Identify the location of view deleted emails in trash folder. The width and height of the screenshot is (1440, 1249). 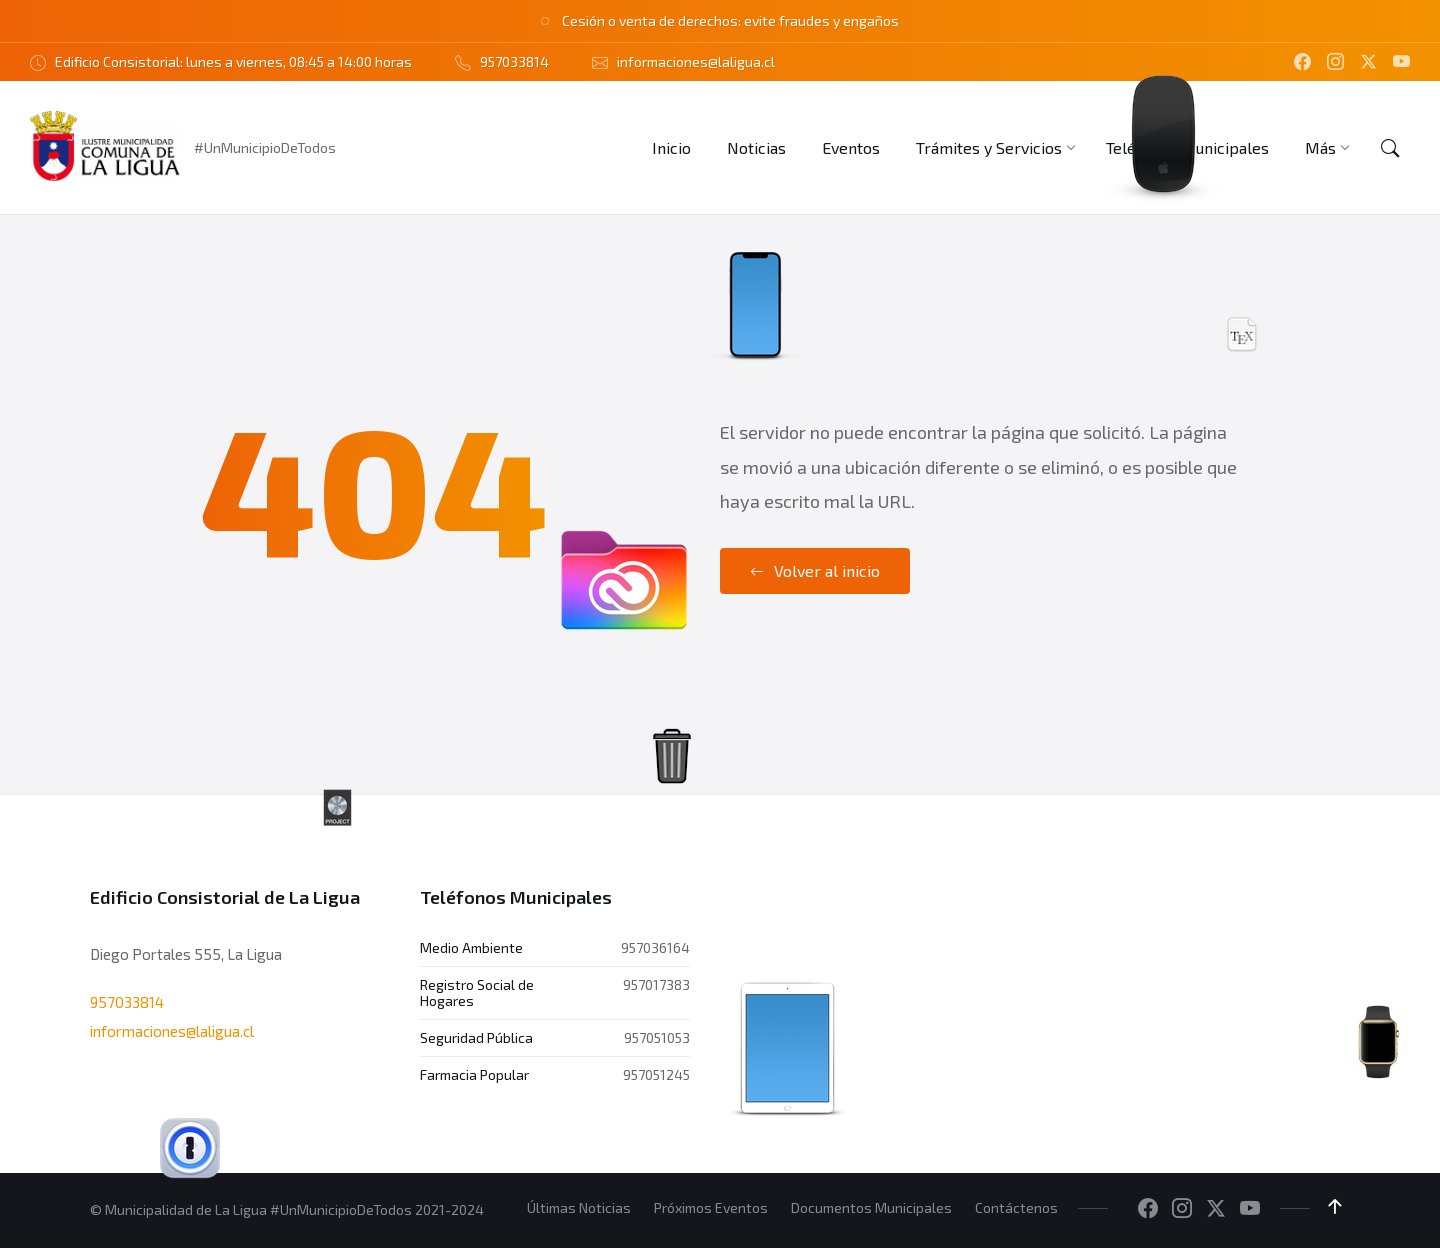
(672, 756).